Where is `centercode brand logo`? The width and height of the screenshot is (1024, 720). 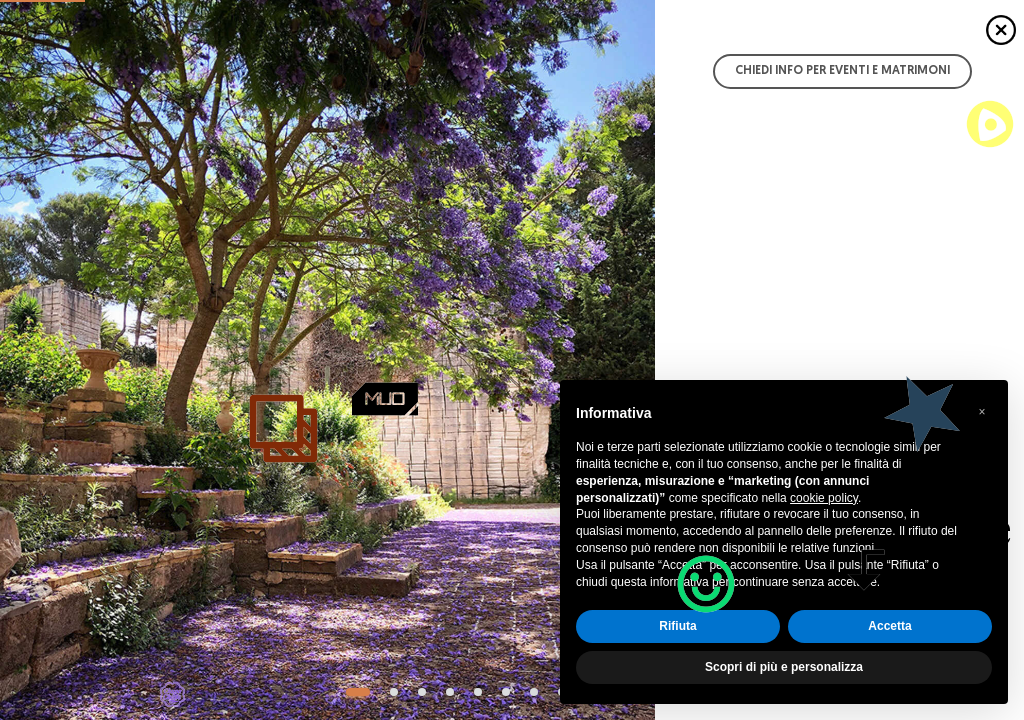
centercode brand logo is located at coordinates (990, 124).